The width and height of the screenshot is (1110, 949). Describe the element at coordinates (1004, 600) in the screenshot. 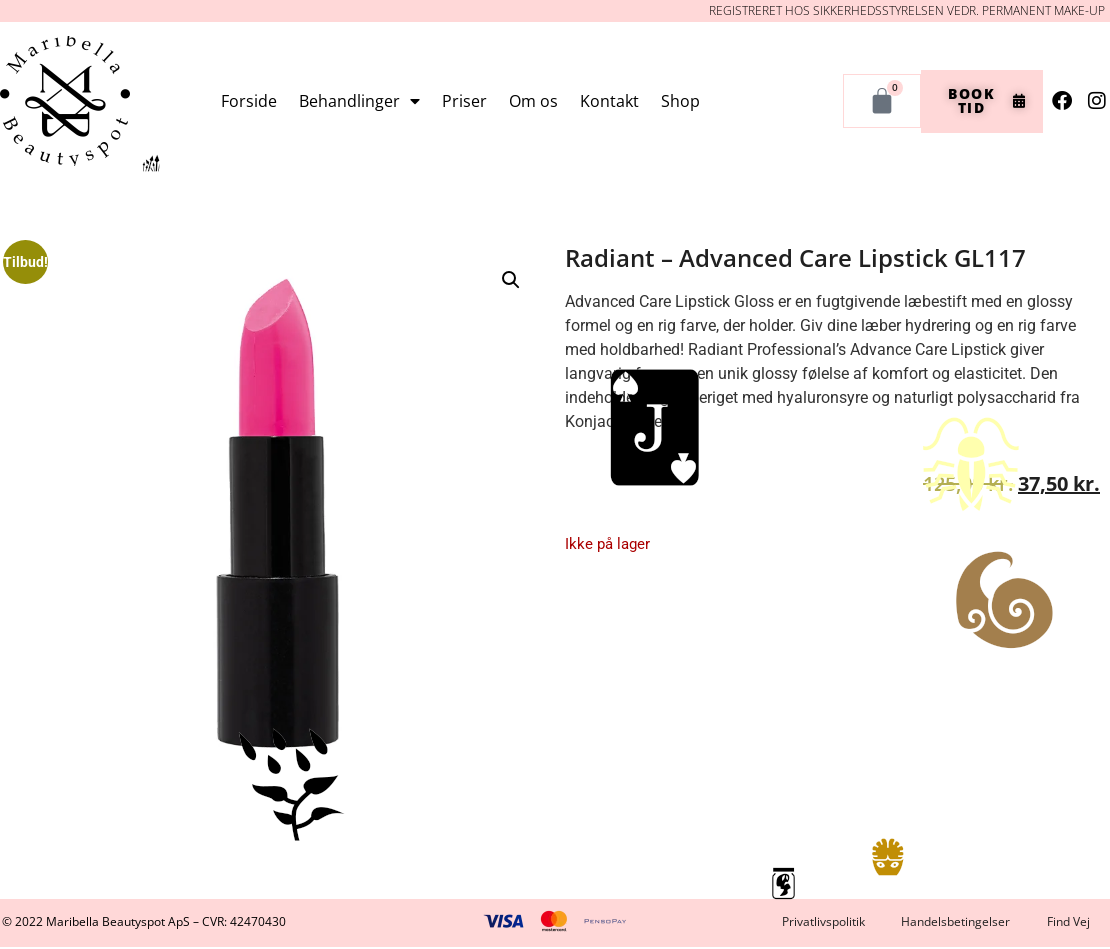

I see `indicates weather conditions in a game interface` at that location.